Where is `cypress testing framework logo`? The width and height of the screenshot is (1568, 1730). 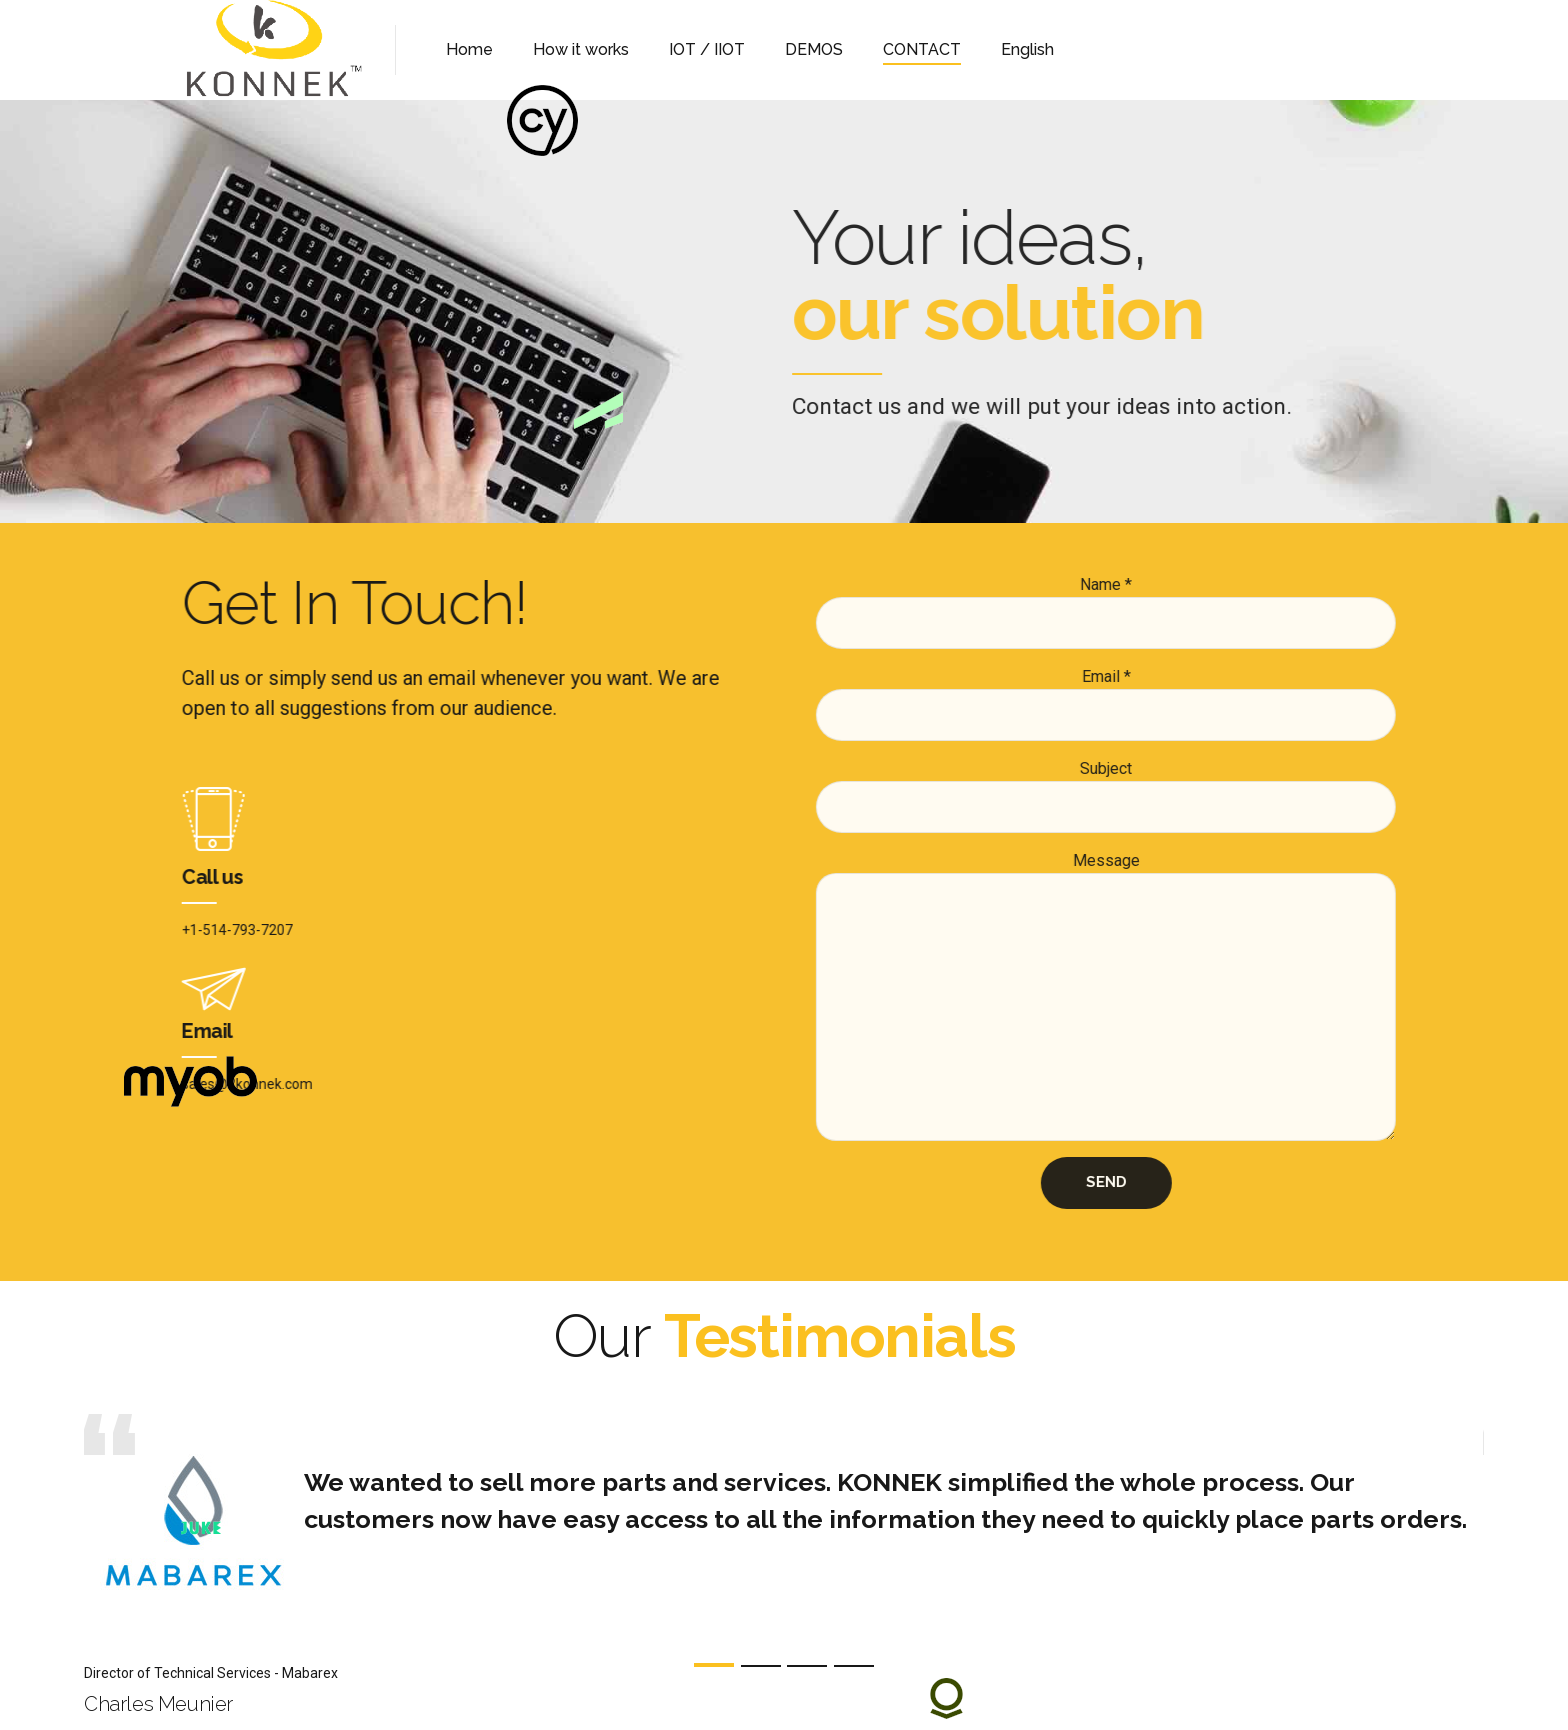
cypress testing framework logo is located at coordinates (542, 120).